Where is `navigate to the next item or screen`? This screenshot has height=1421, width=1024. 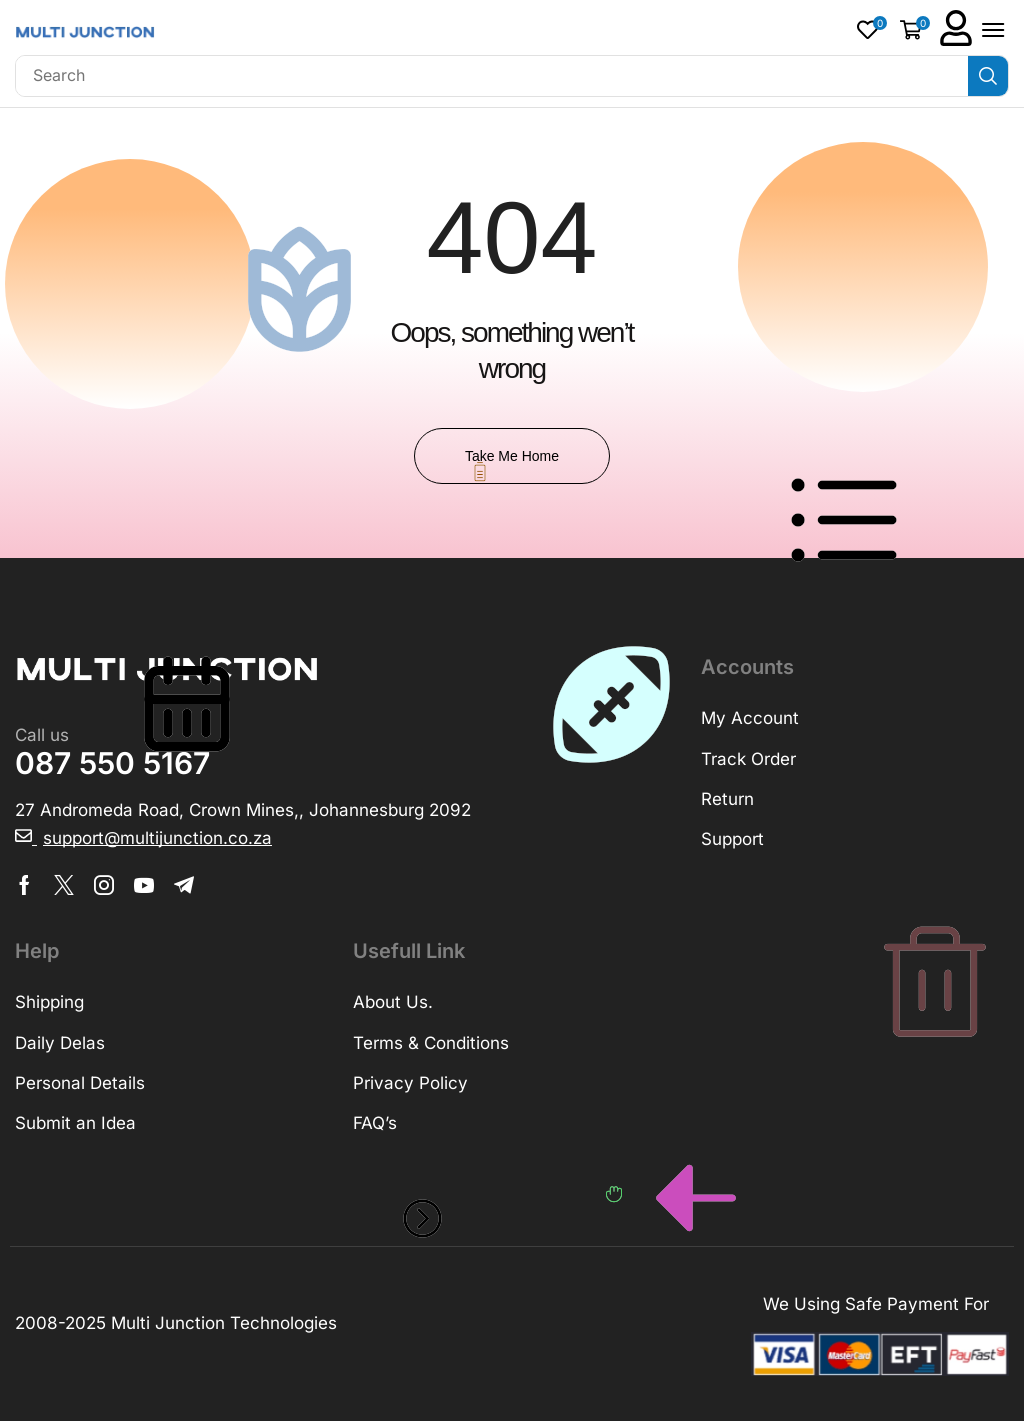
navigate to the next item or screen is located at coordinates (422, 1218).